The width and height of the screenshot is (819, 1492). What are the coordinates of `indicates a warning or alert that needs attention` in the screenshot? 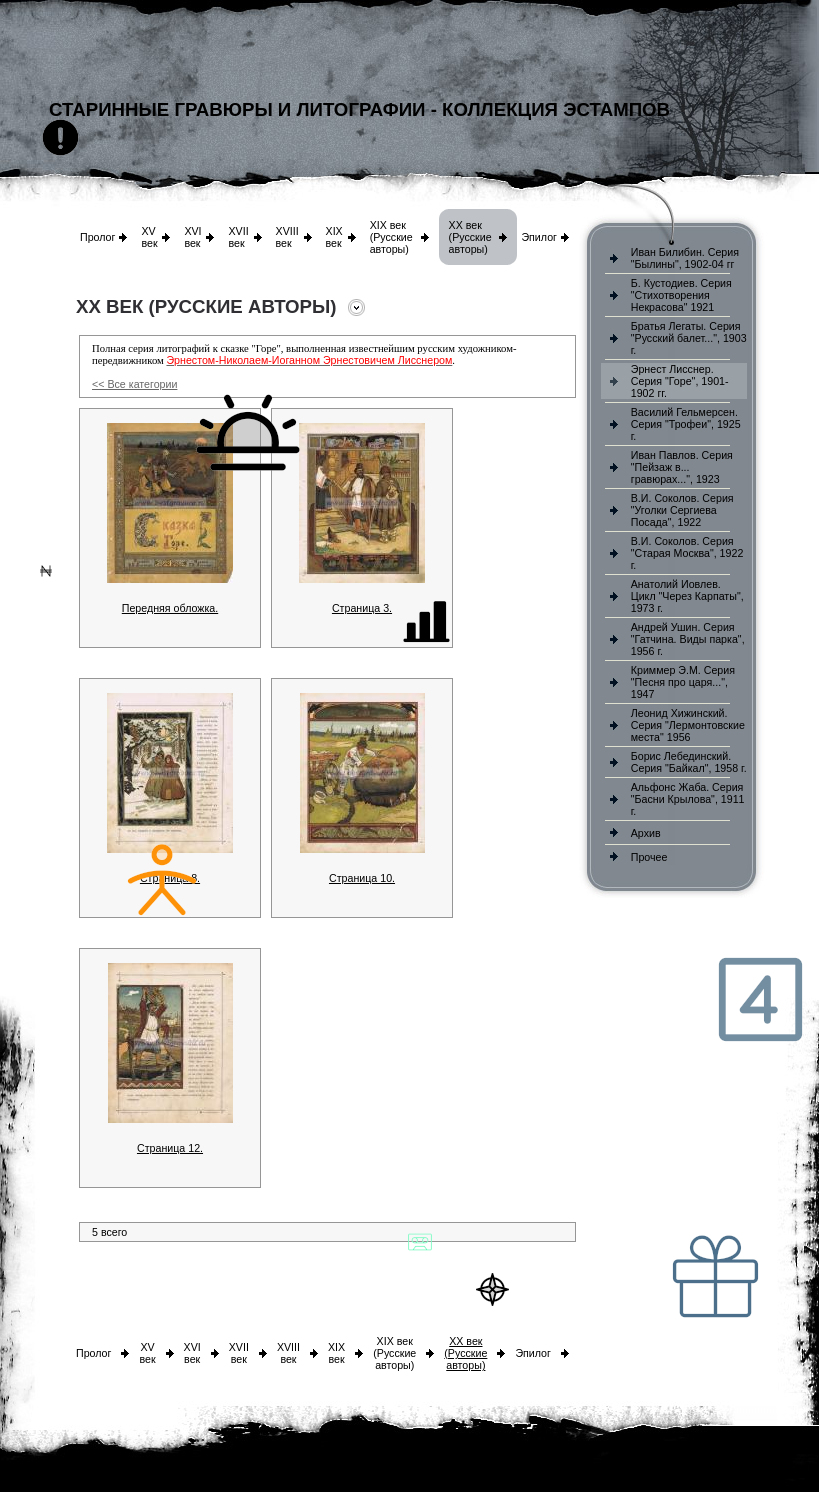 It's located at (60, 137).